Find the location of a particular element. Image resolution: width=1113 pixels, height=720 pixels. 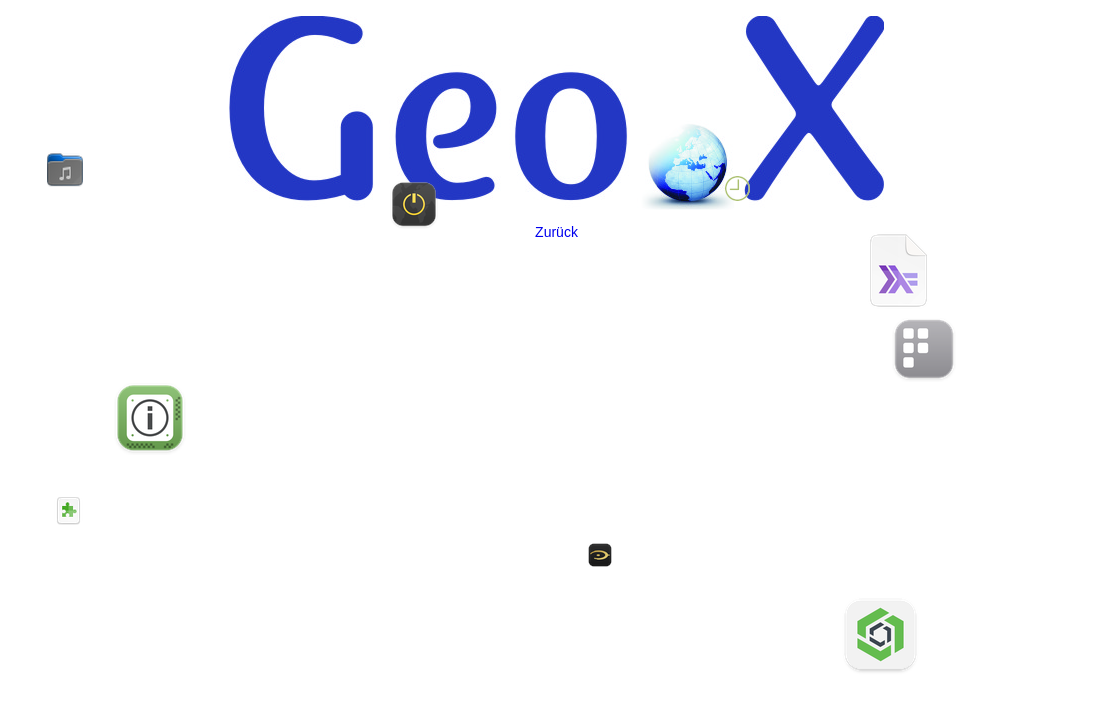

open the halo app is located at coordinates (600, 555).